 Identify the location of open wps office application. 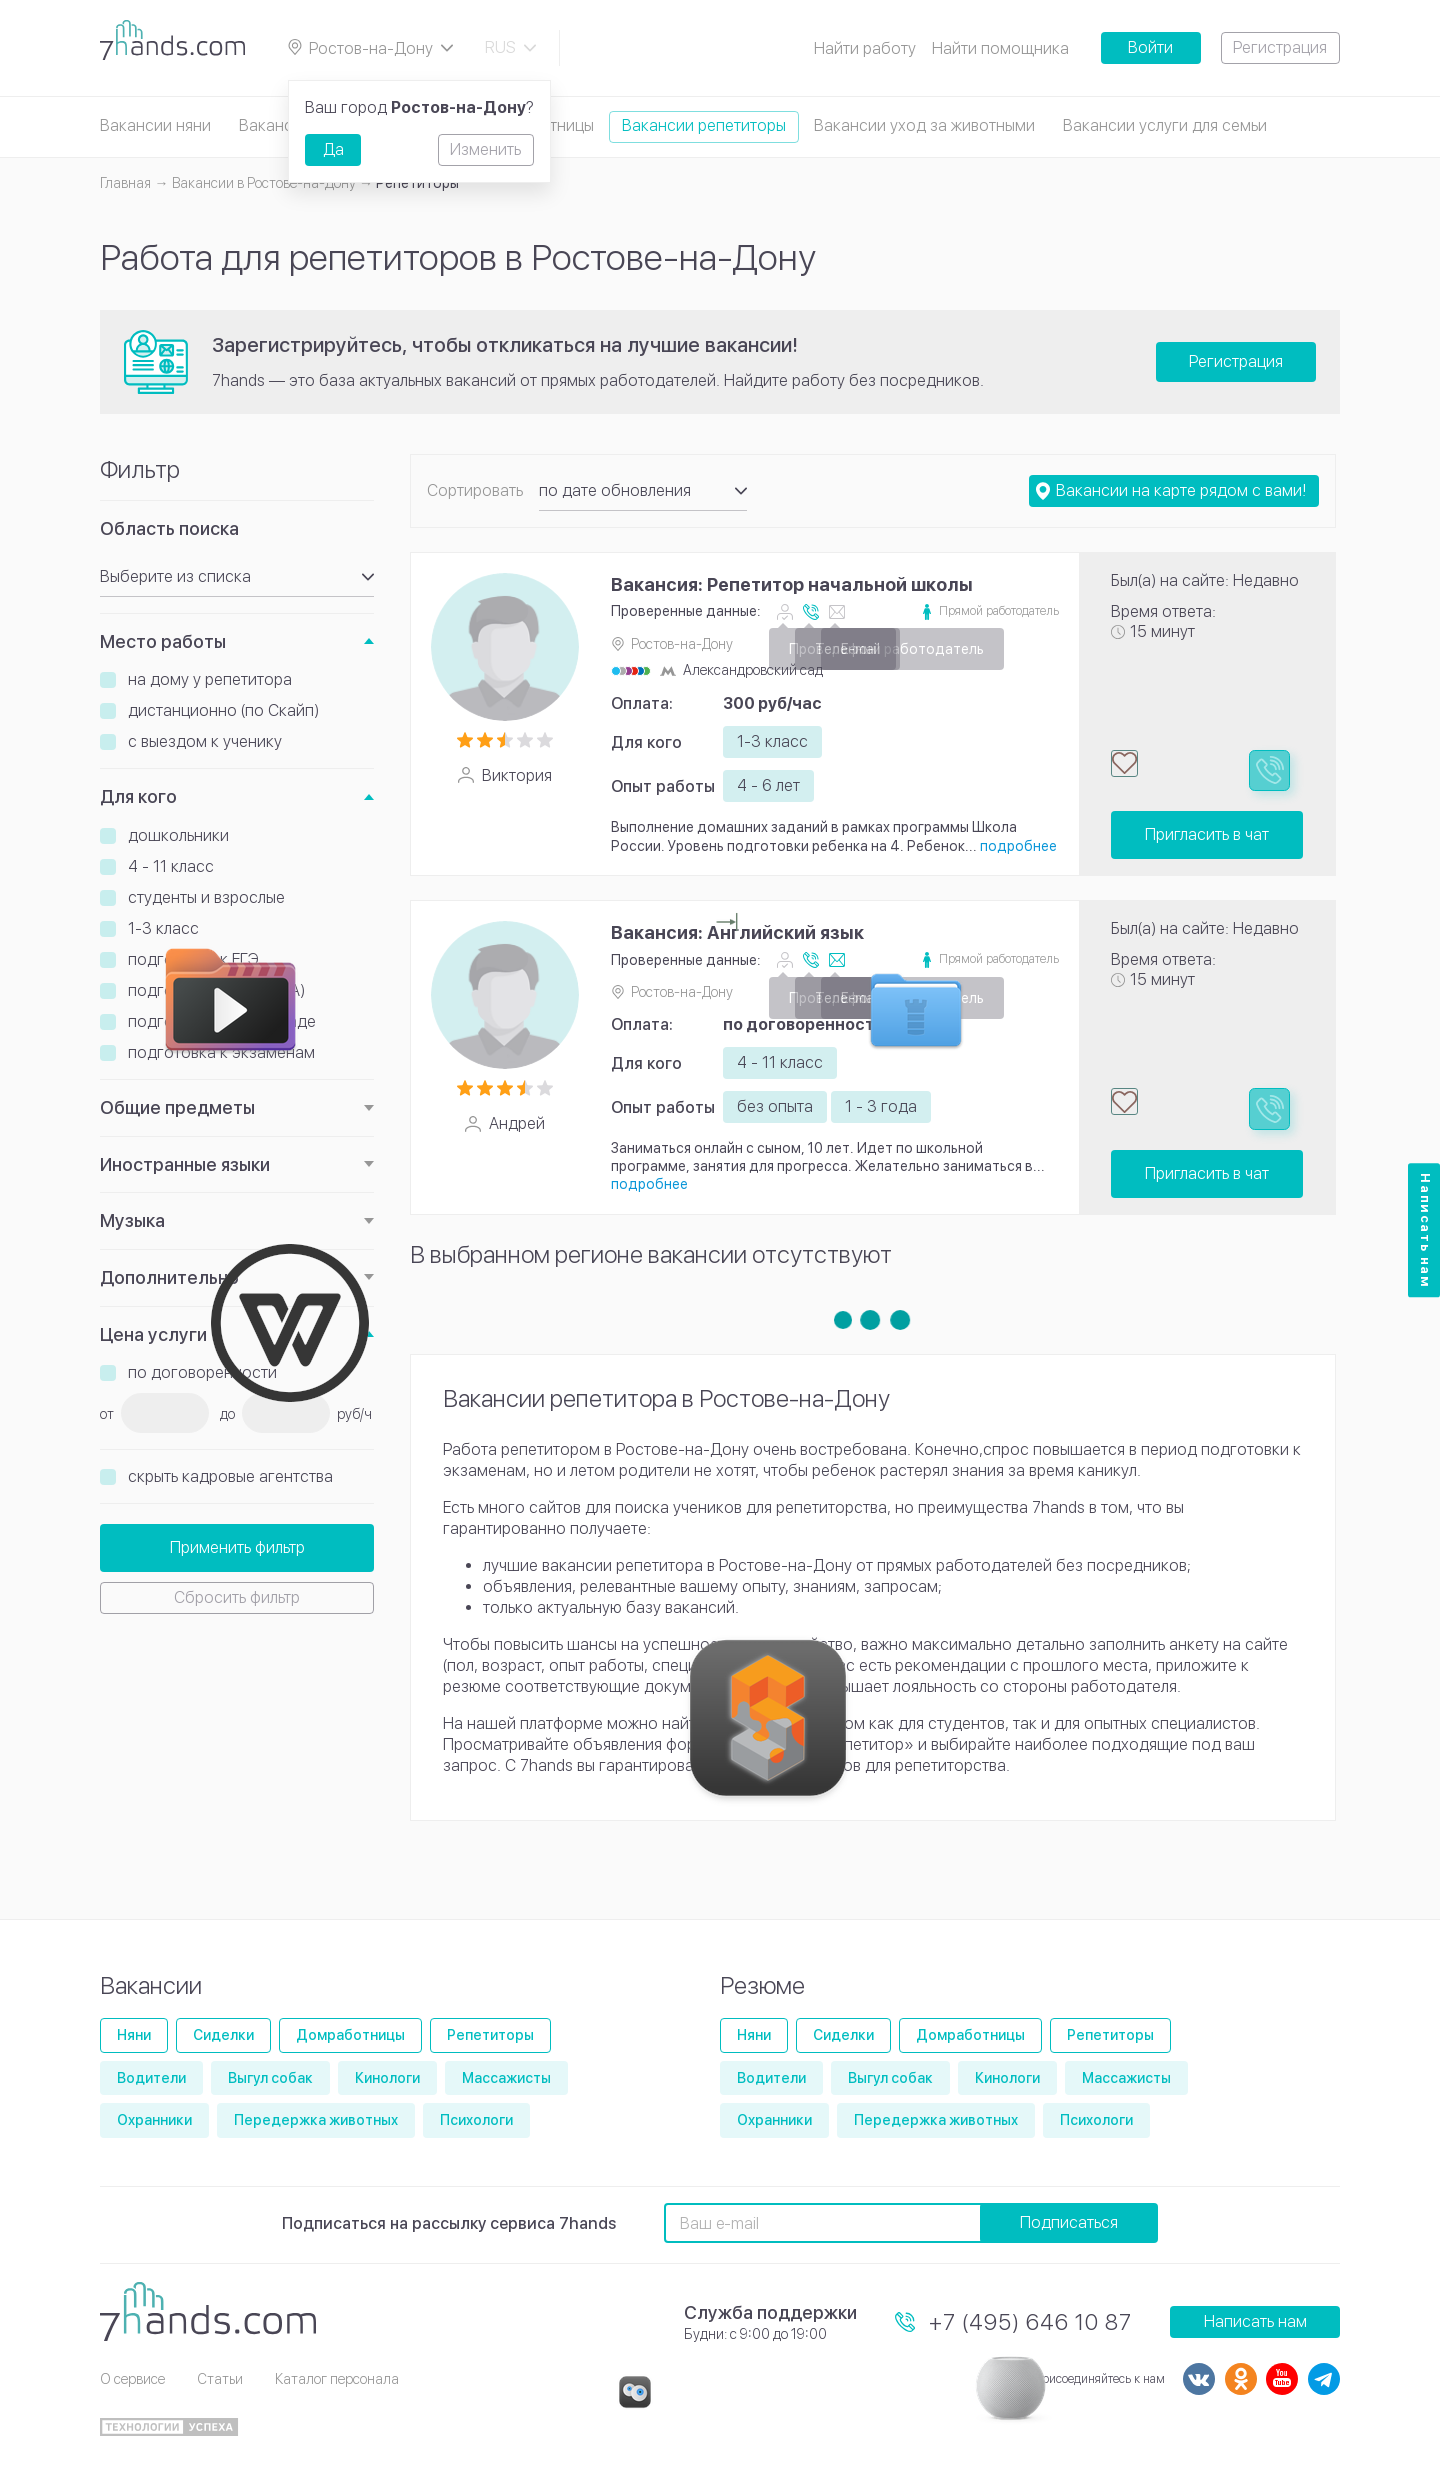
(290, 1323).